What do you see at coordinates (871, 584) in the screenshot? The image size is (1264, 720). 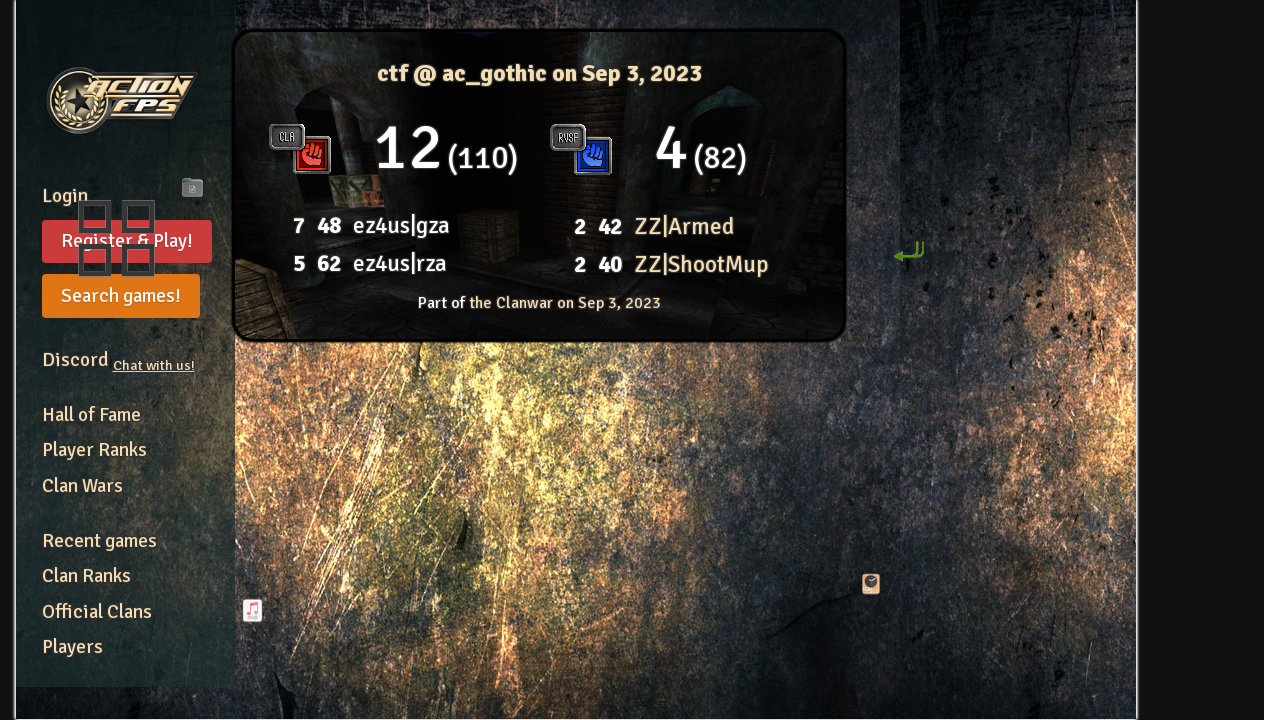 I see `indicates package manager is waiting or queued` at bounding box center [871, 584].